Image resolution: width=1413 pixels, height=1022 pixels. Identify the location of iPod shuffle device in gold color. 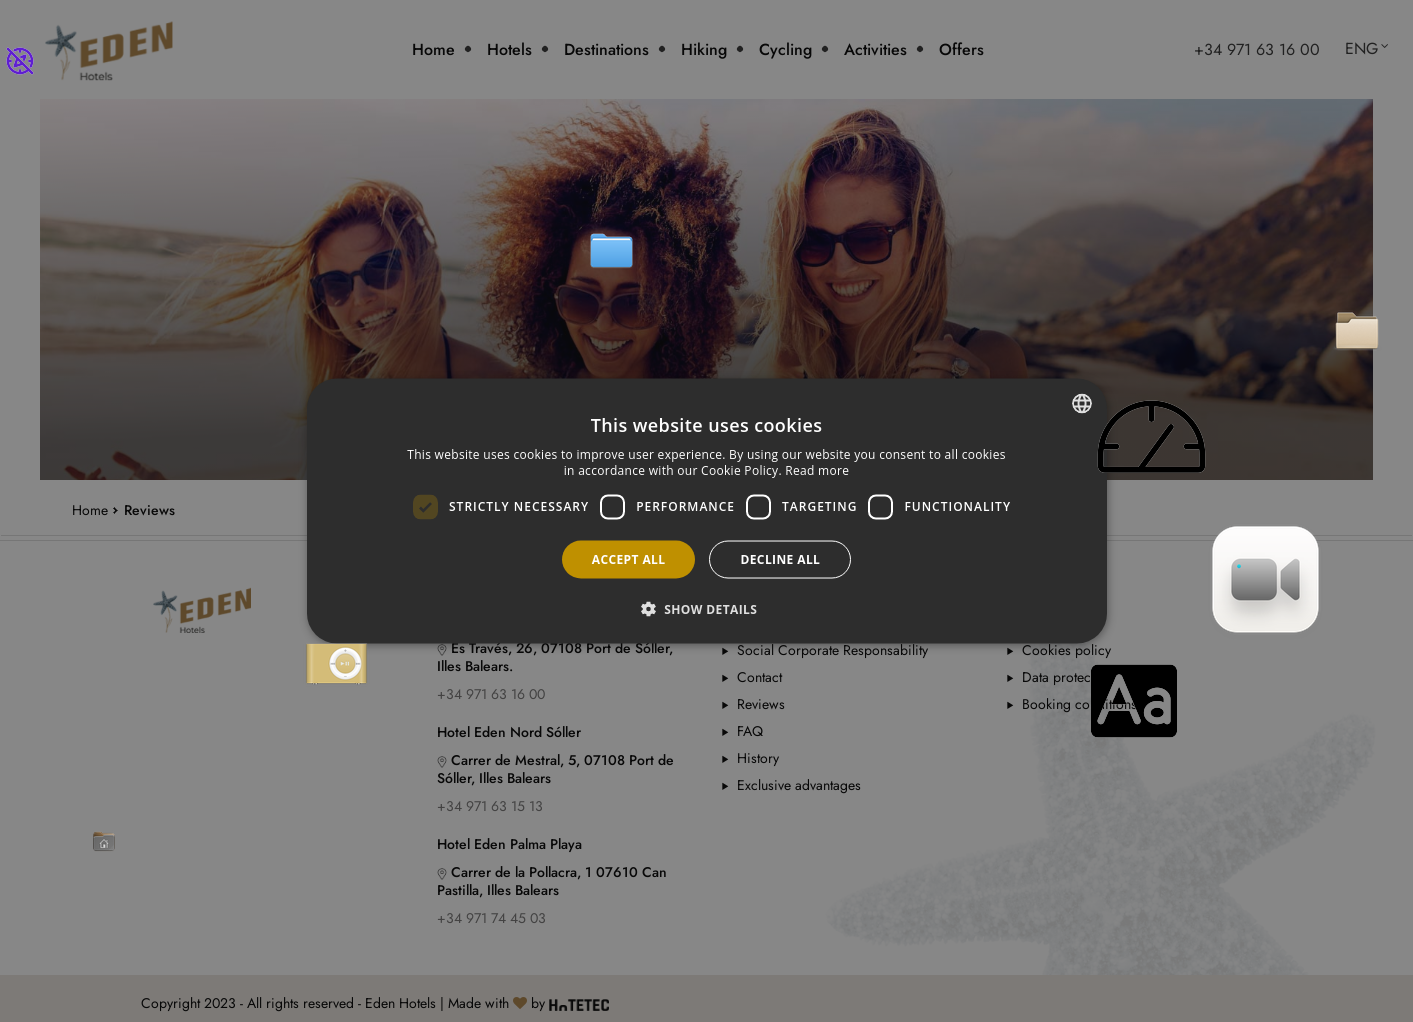
(336, 652).